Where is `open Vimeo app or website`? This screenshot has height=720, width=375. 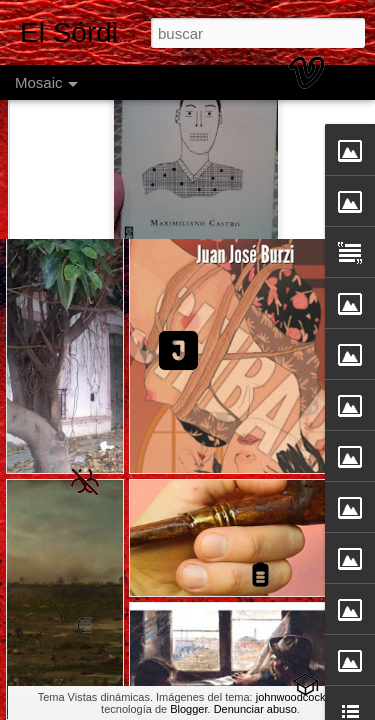
open Vimeo app or website is located at coordinates (306, 72).